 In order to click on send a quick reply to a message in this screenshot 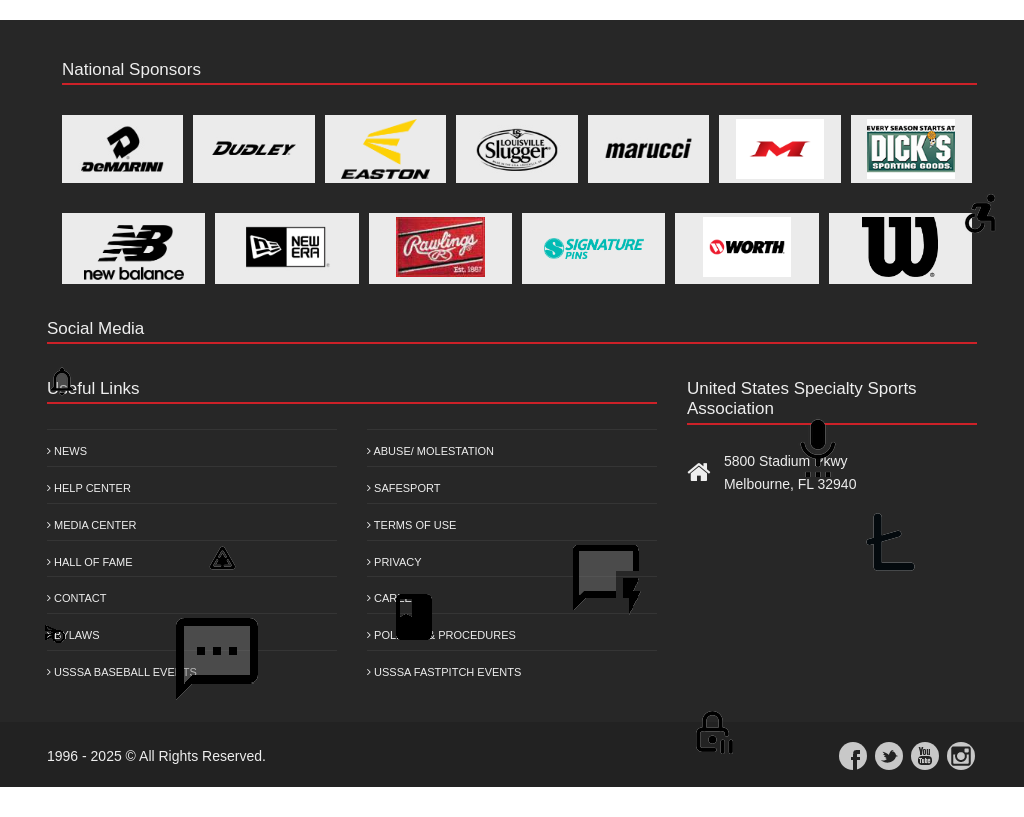, I will do `click(606, 578)`.